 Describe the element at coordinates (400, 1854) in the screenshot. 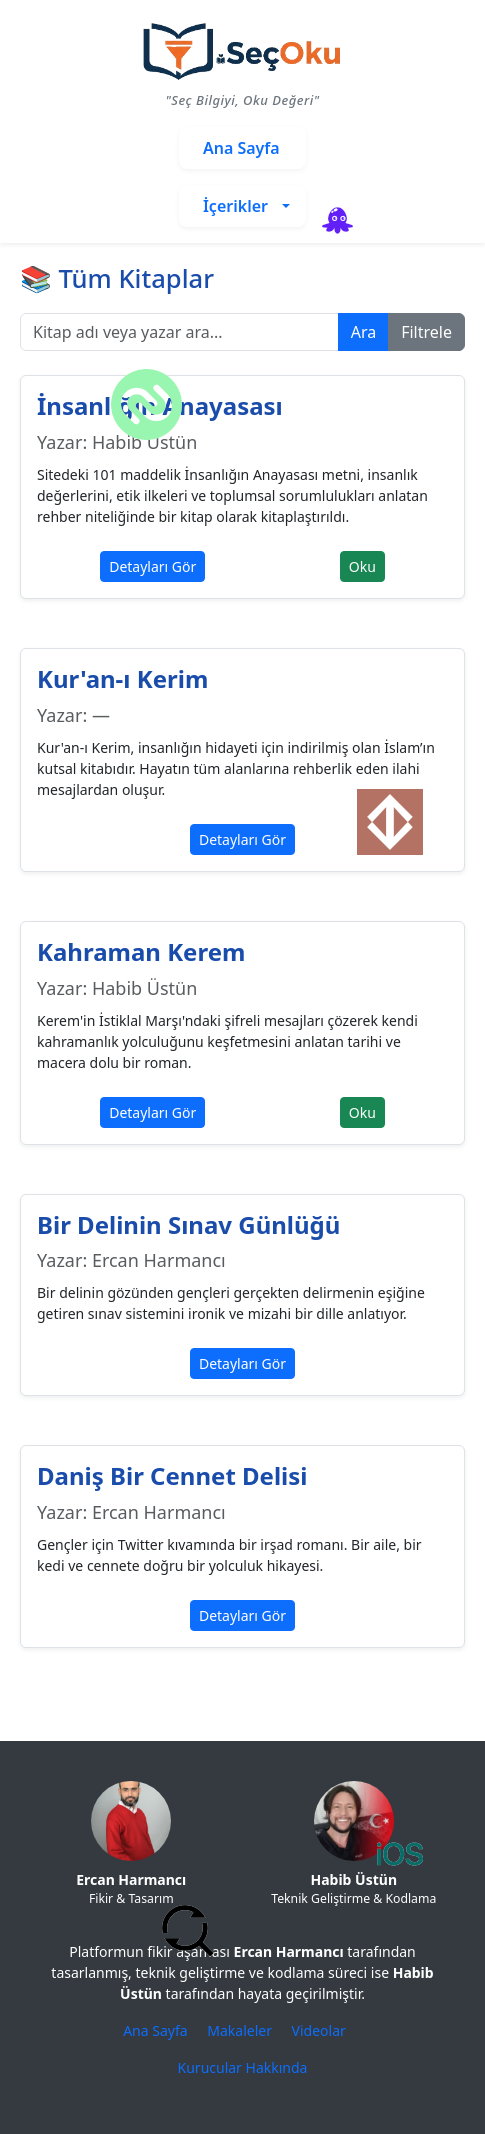

I see `indicates iOS platform compatibility` at that location.